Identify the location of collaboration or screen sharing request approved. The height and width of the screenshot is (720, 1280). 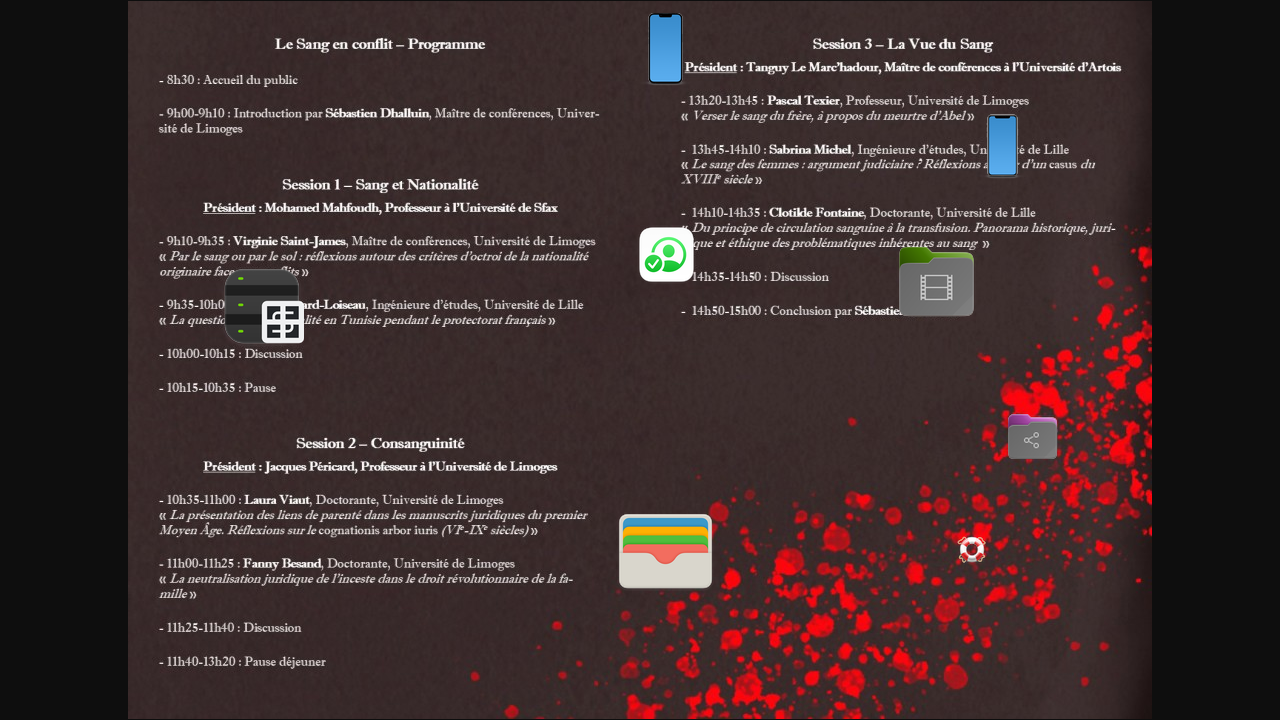
(666, 254).